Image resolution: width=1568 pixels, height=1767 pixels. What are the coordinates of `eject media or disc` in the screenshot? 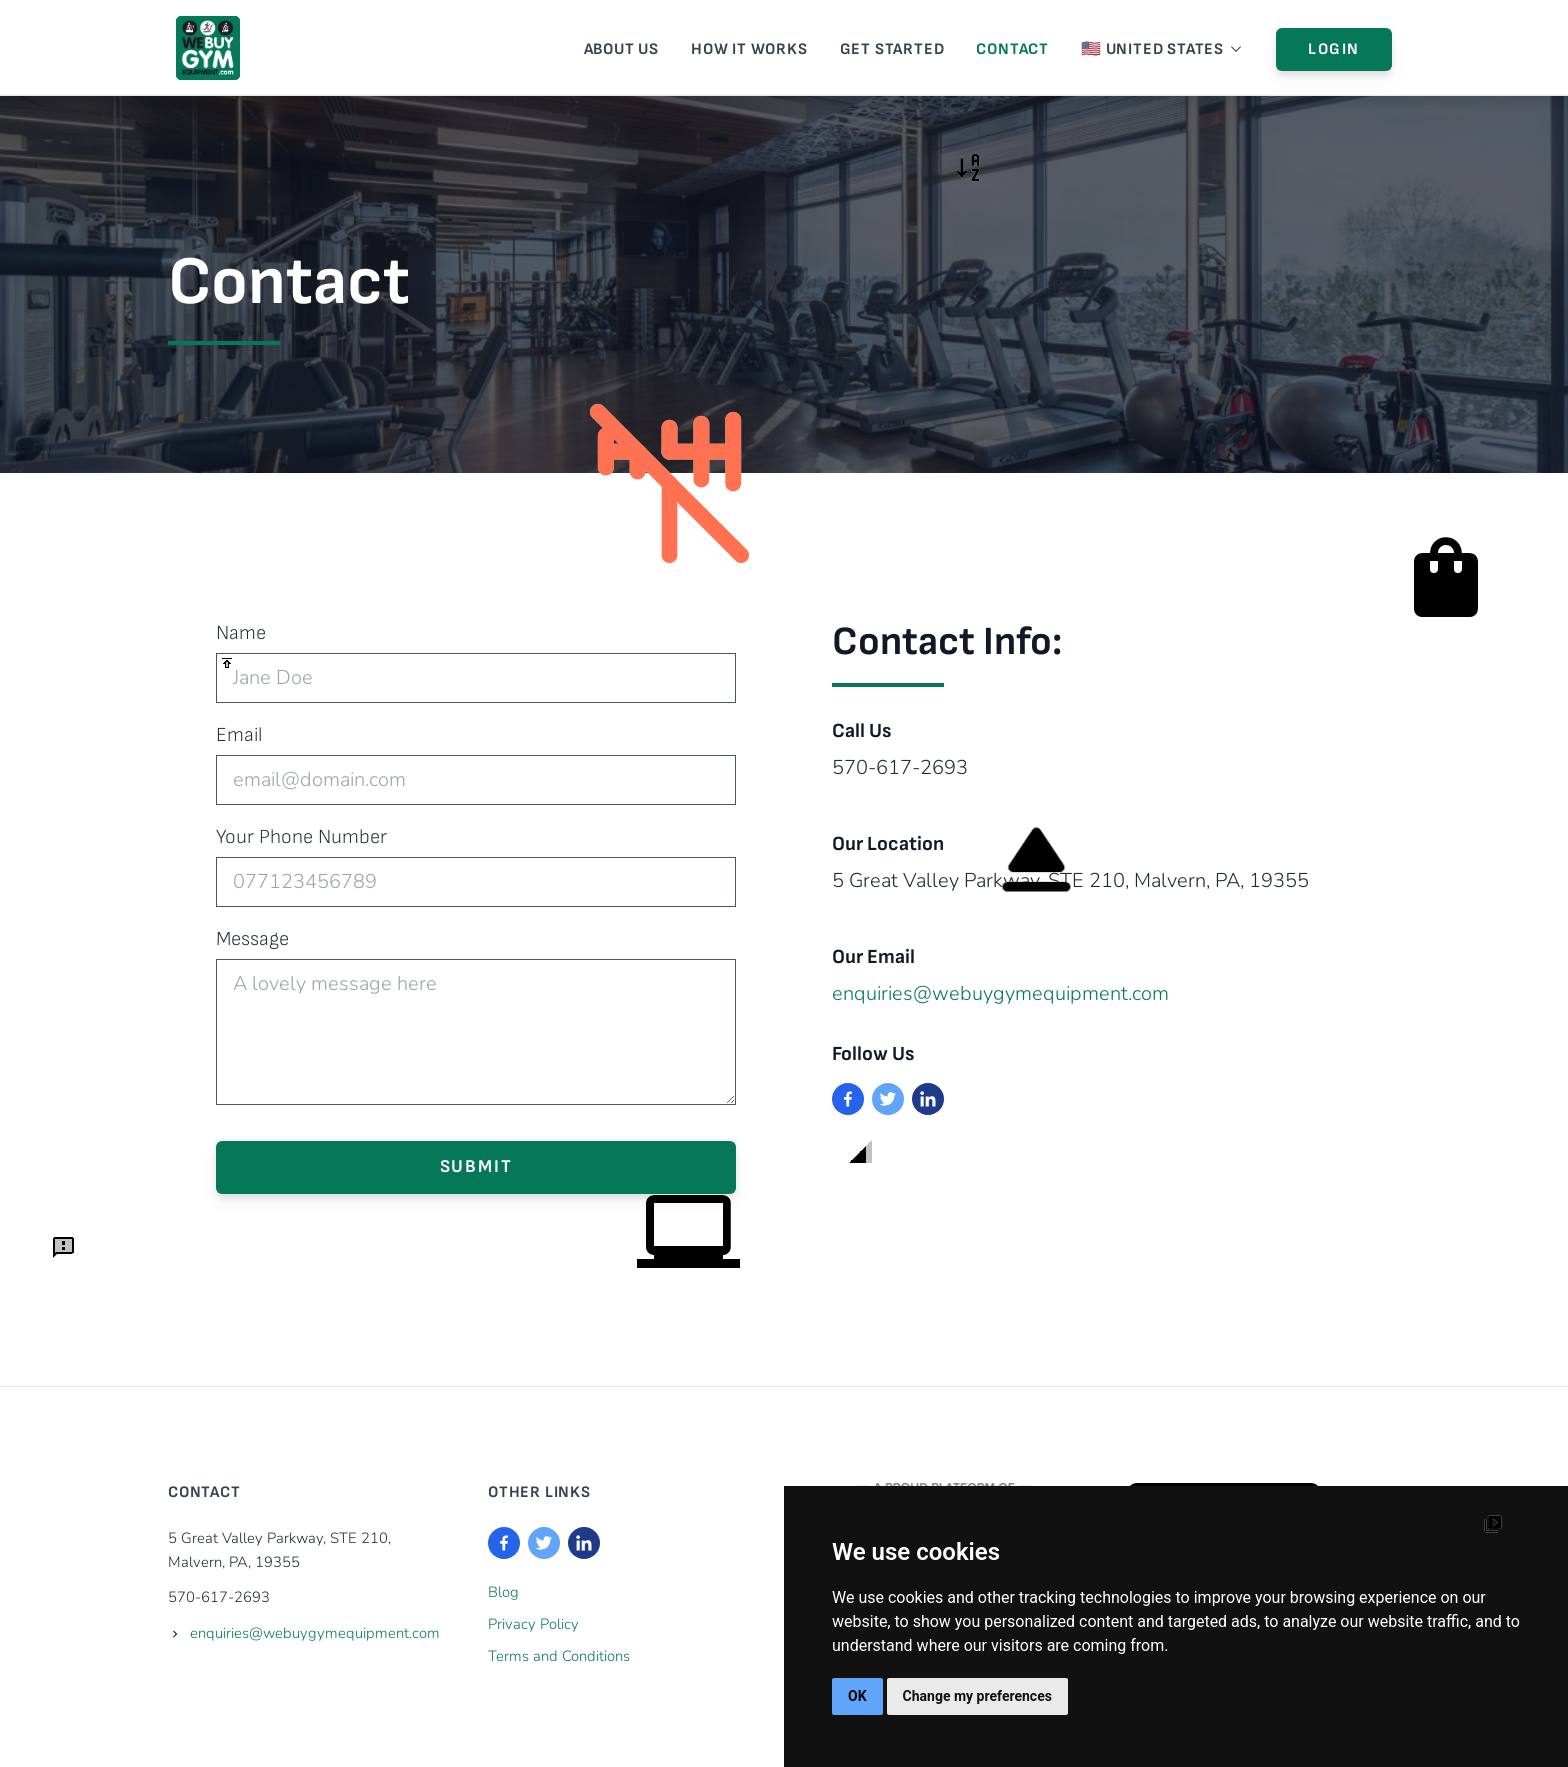 It's located at (1036, 857).